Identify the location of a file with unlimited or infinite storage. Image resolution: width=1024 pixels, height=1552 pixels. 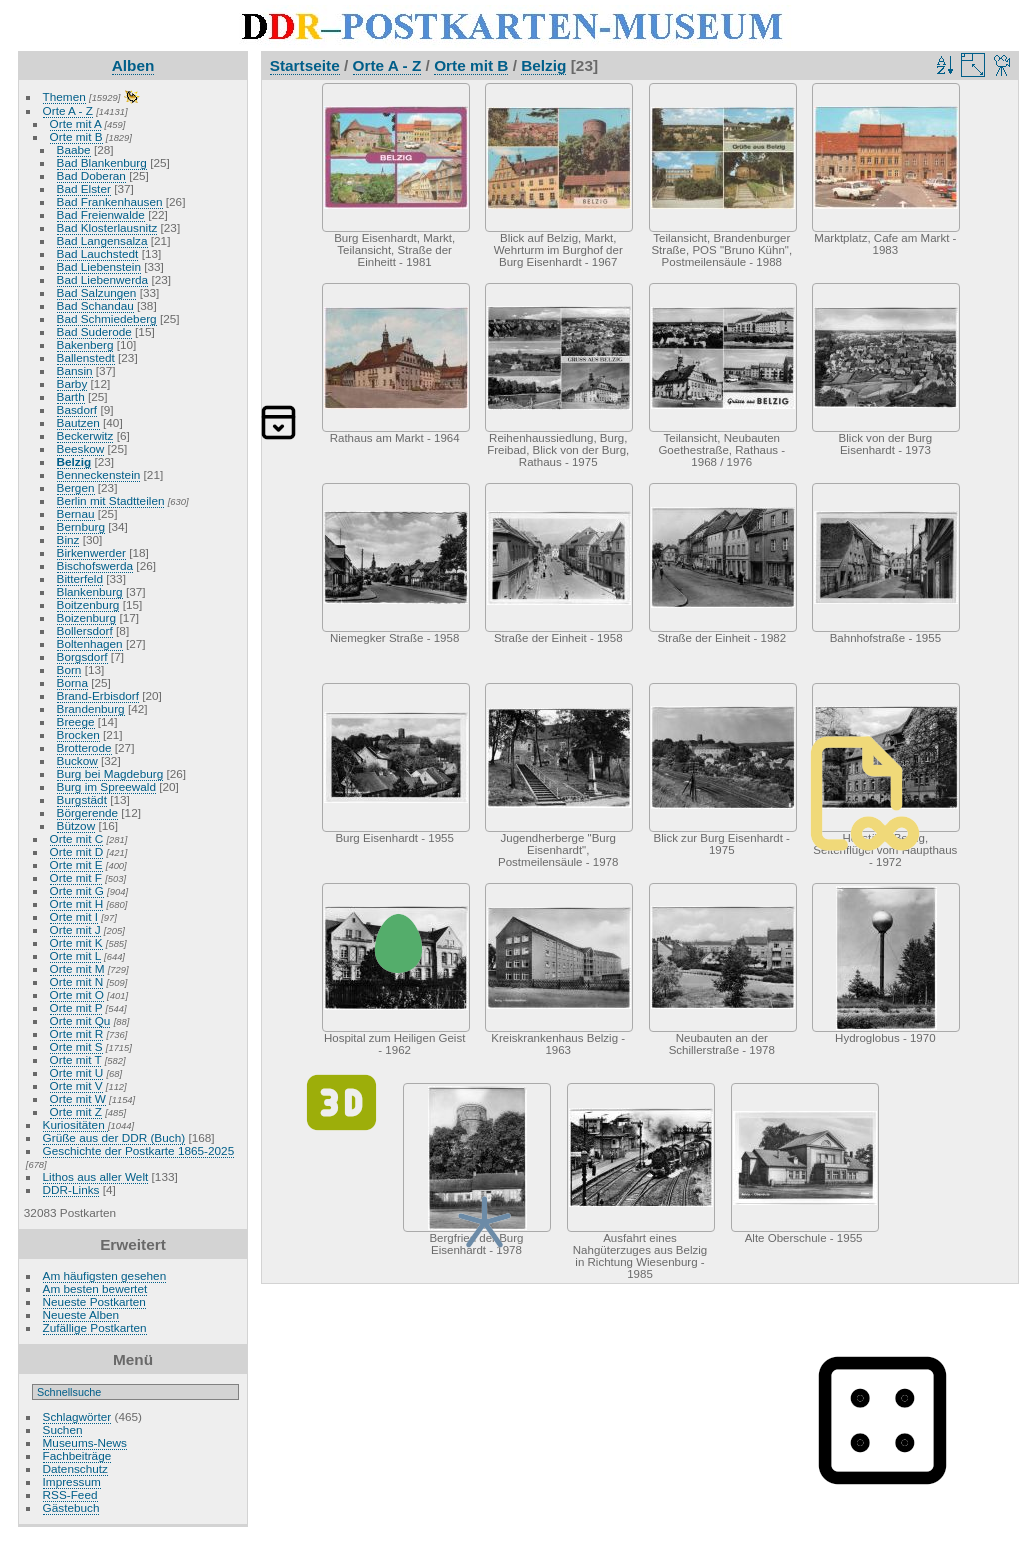
(856, 793).